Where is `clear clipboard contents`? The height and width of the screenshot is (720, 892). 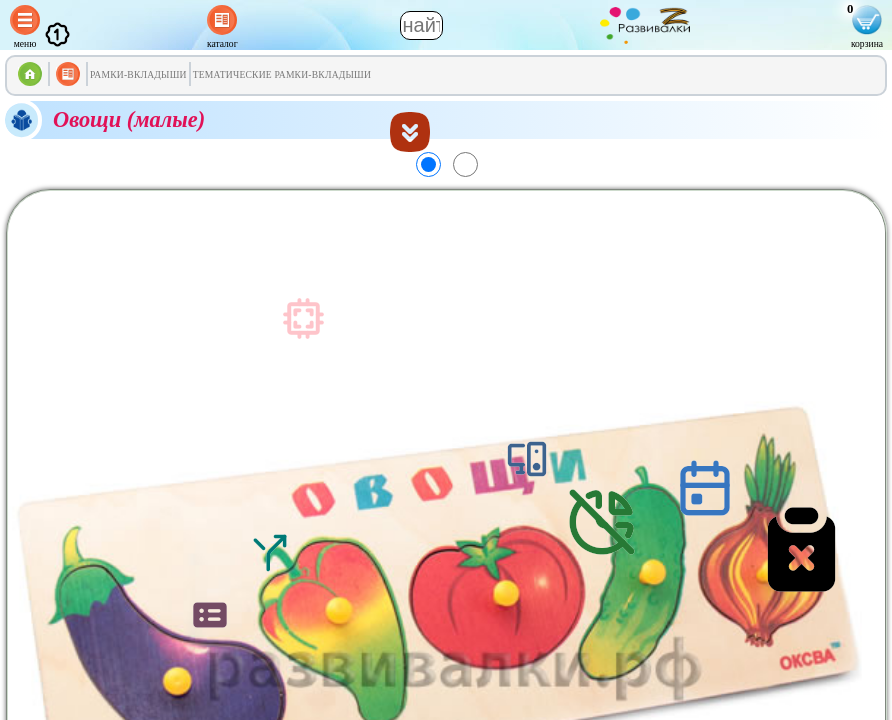 clear clipboard contents is located at coordinates (801, 549).